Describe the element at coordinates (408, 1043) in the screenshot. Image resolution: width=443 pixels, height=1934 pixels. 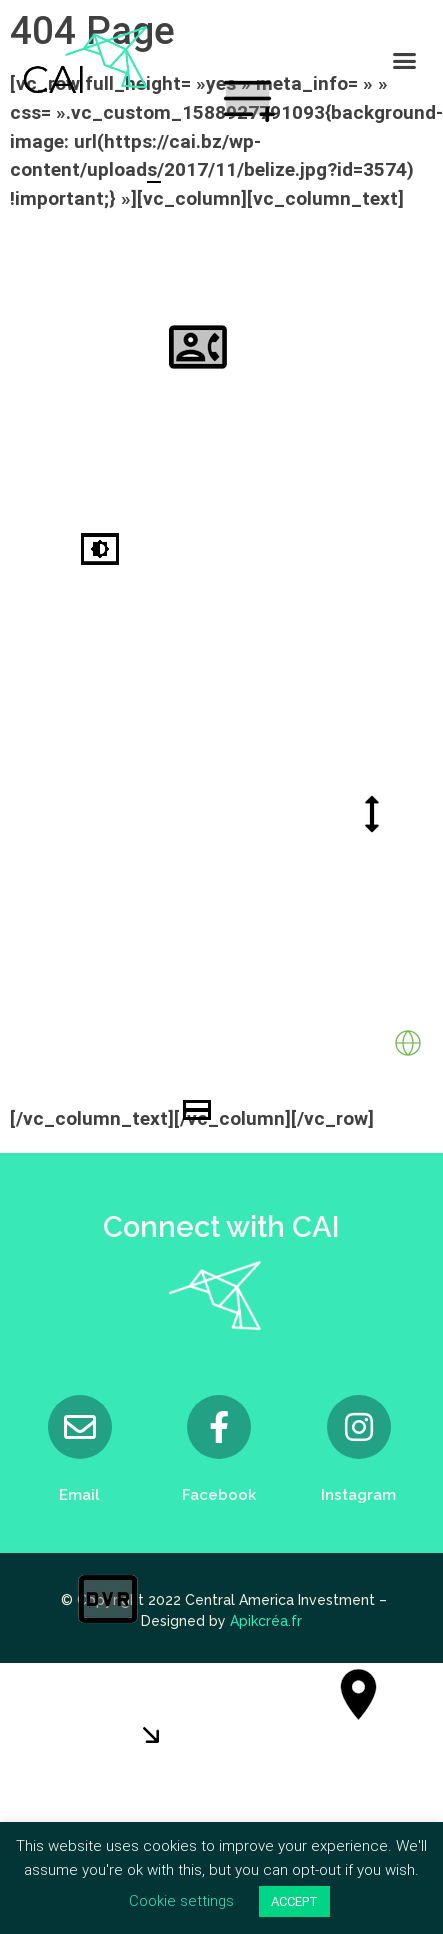
I see `switch to global or worldwide view` at that location.